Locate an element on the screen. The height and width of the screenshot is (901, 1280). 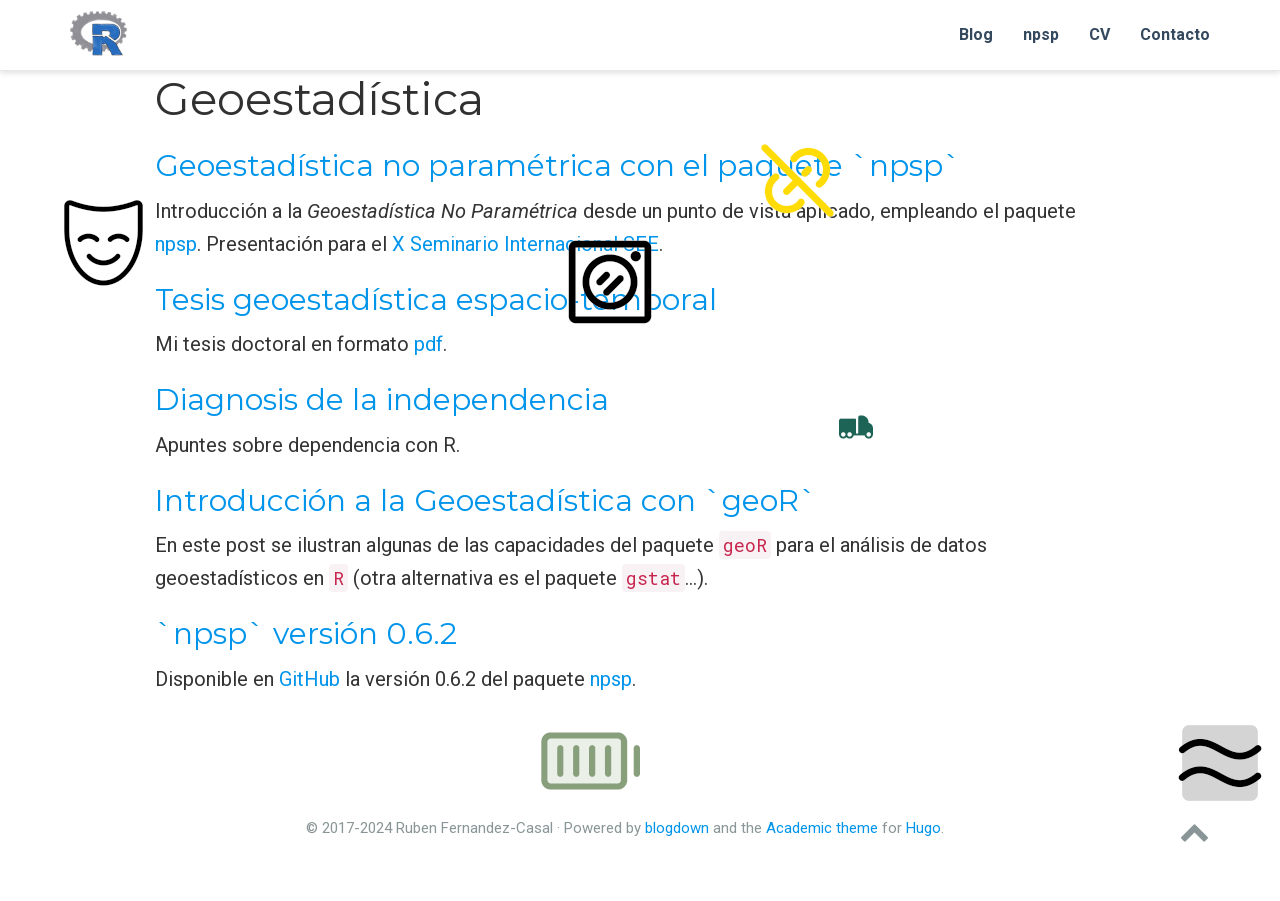
indicates full battery charge is located at coordinates (589, 761).